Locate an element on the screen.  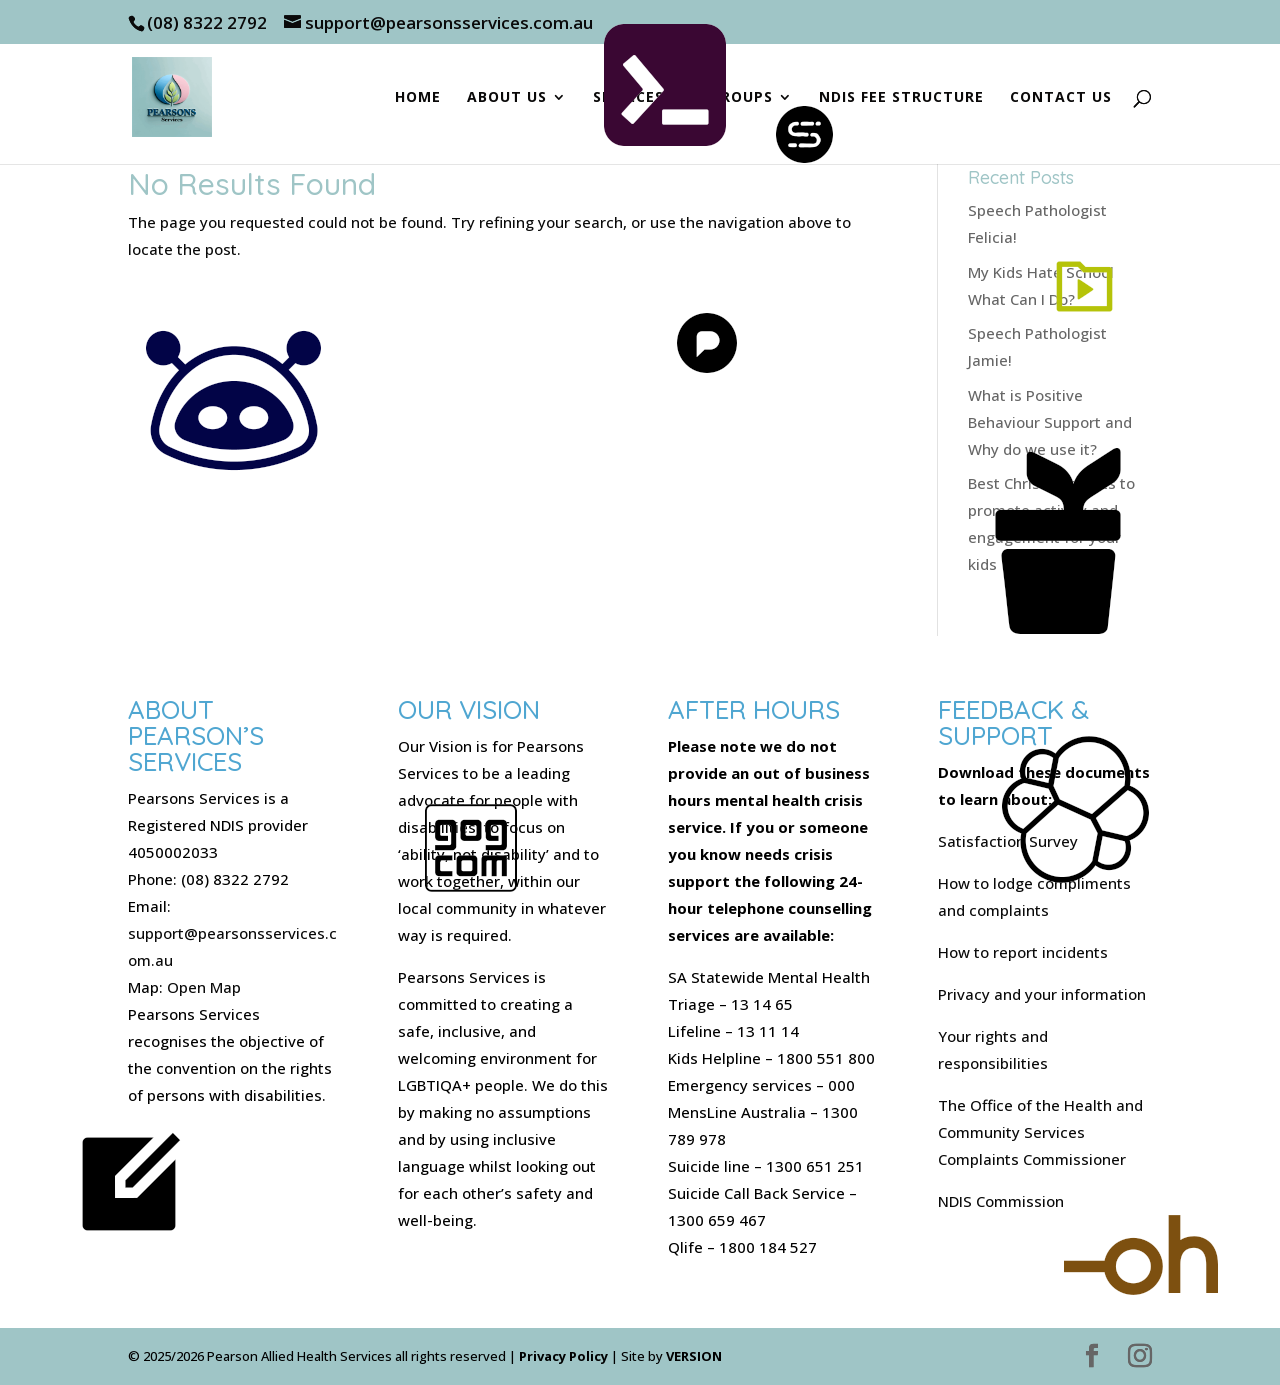
visit the Educative learning platform is located at coordinates (665, 85).